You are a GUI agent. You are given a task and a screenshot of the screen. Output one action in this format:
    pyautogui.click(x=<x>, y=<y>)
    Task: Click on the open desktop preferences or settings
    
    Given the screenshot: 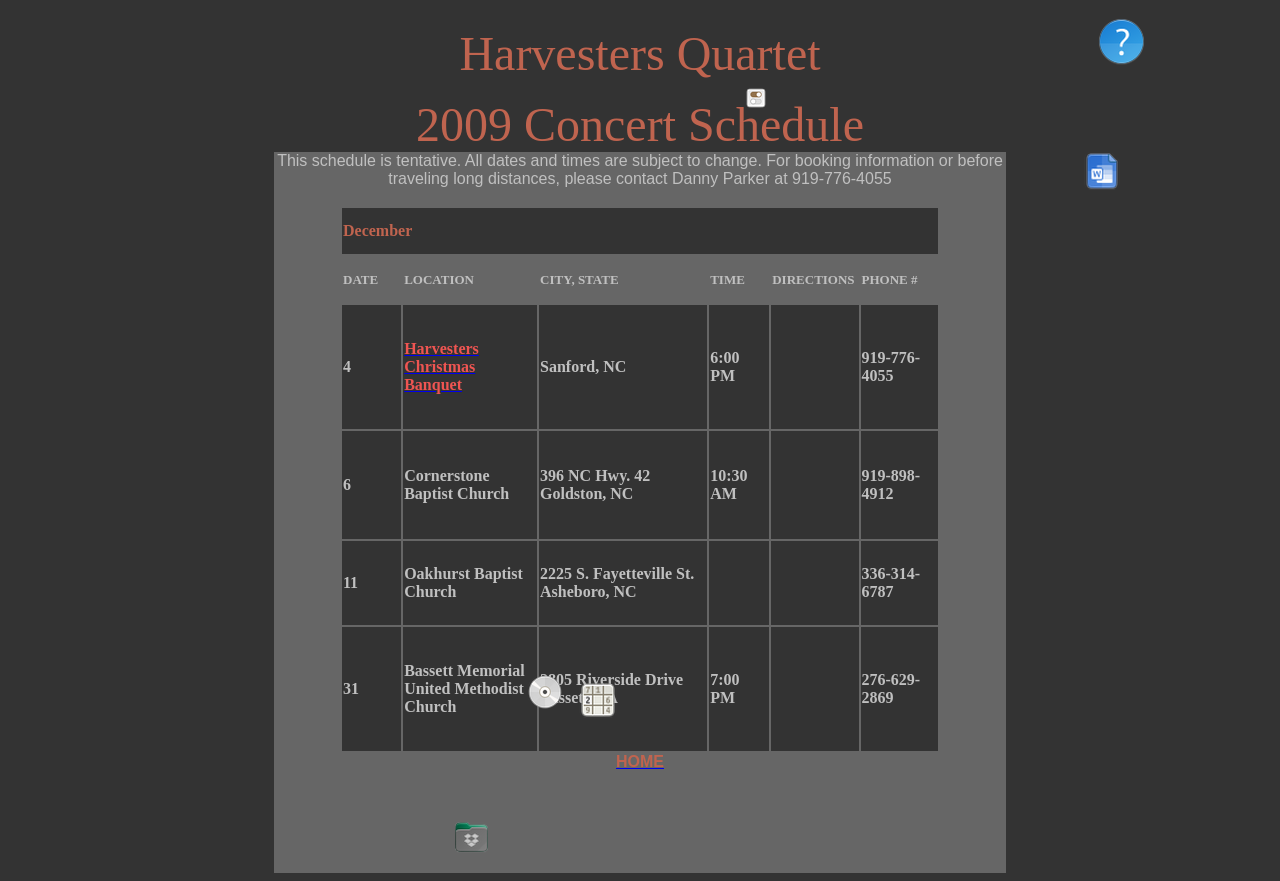 What is the action you would take?
    pyautogui.click(x=756, y=98)
    